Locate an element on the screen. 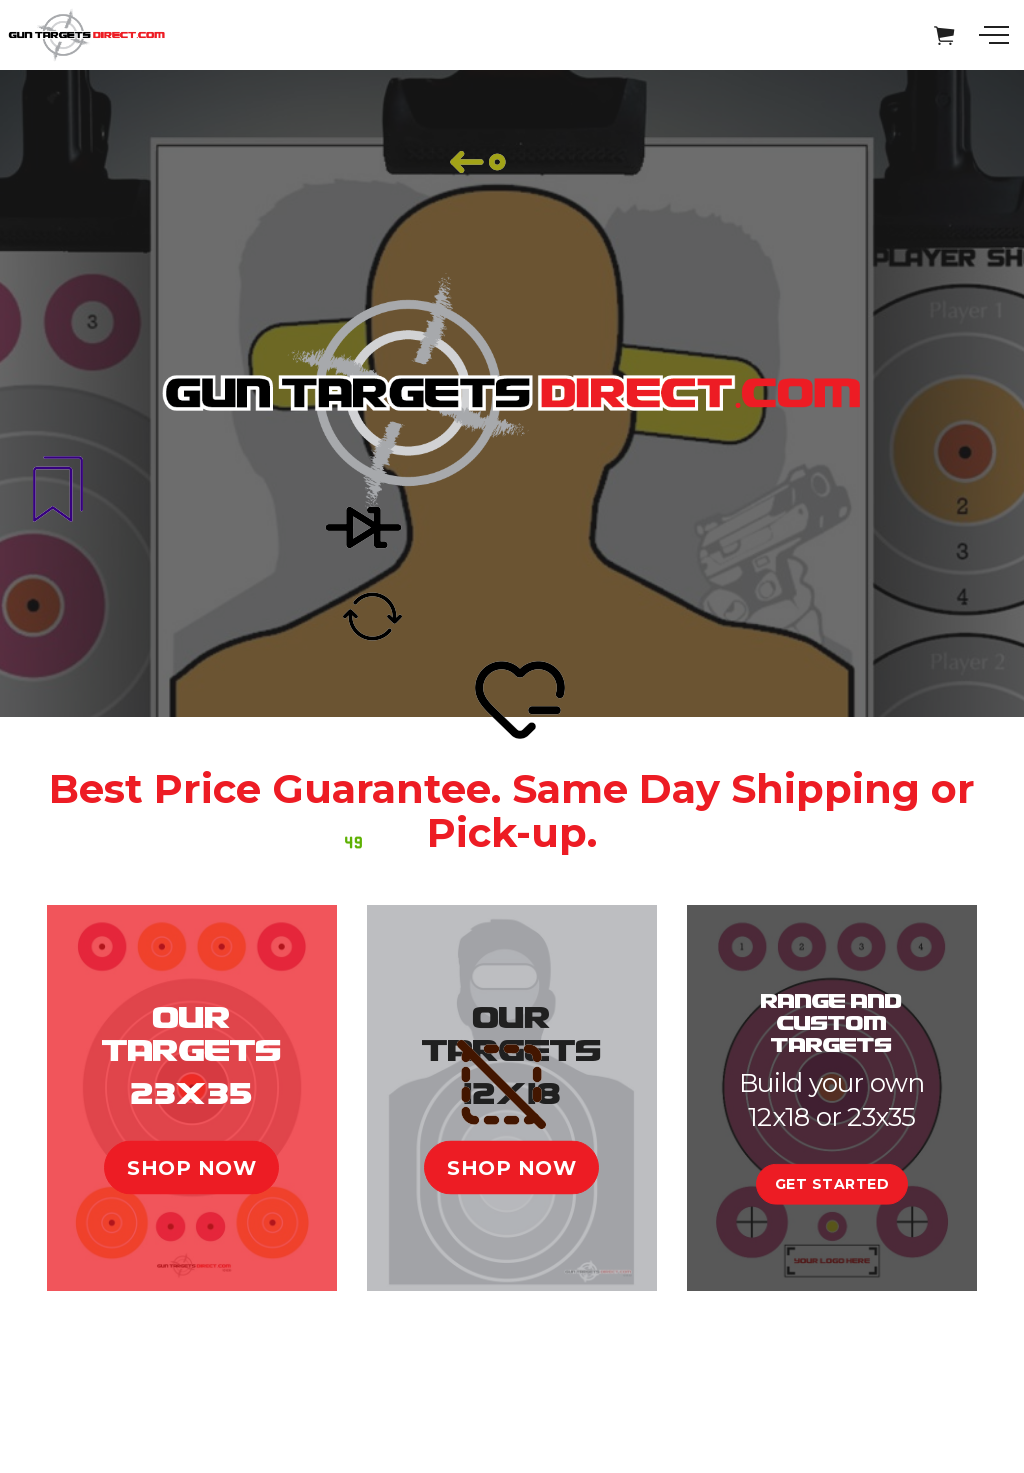 This screenshot has width=1024, height=1473. zener diode circuit component symbol is located at coordinates (363, 527).